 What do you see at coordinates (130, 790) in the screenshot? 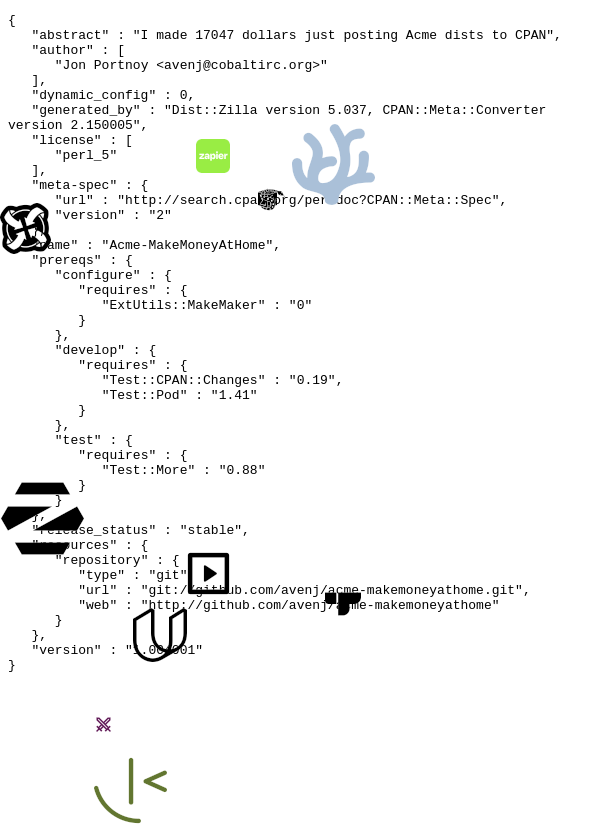
I see `visit Frontend Mentor website` at bounding box center [130, 790].